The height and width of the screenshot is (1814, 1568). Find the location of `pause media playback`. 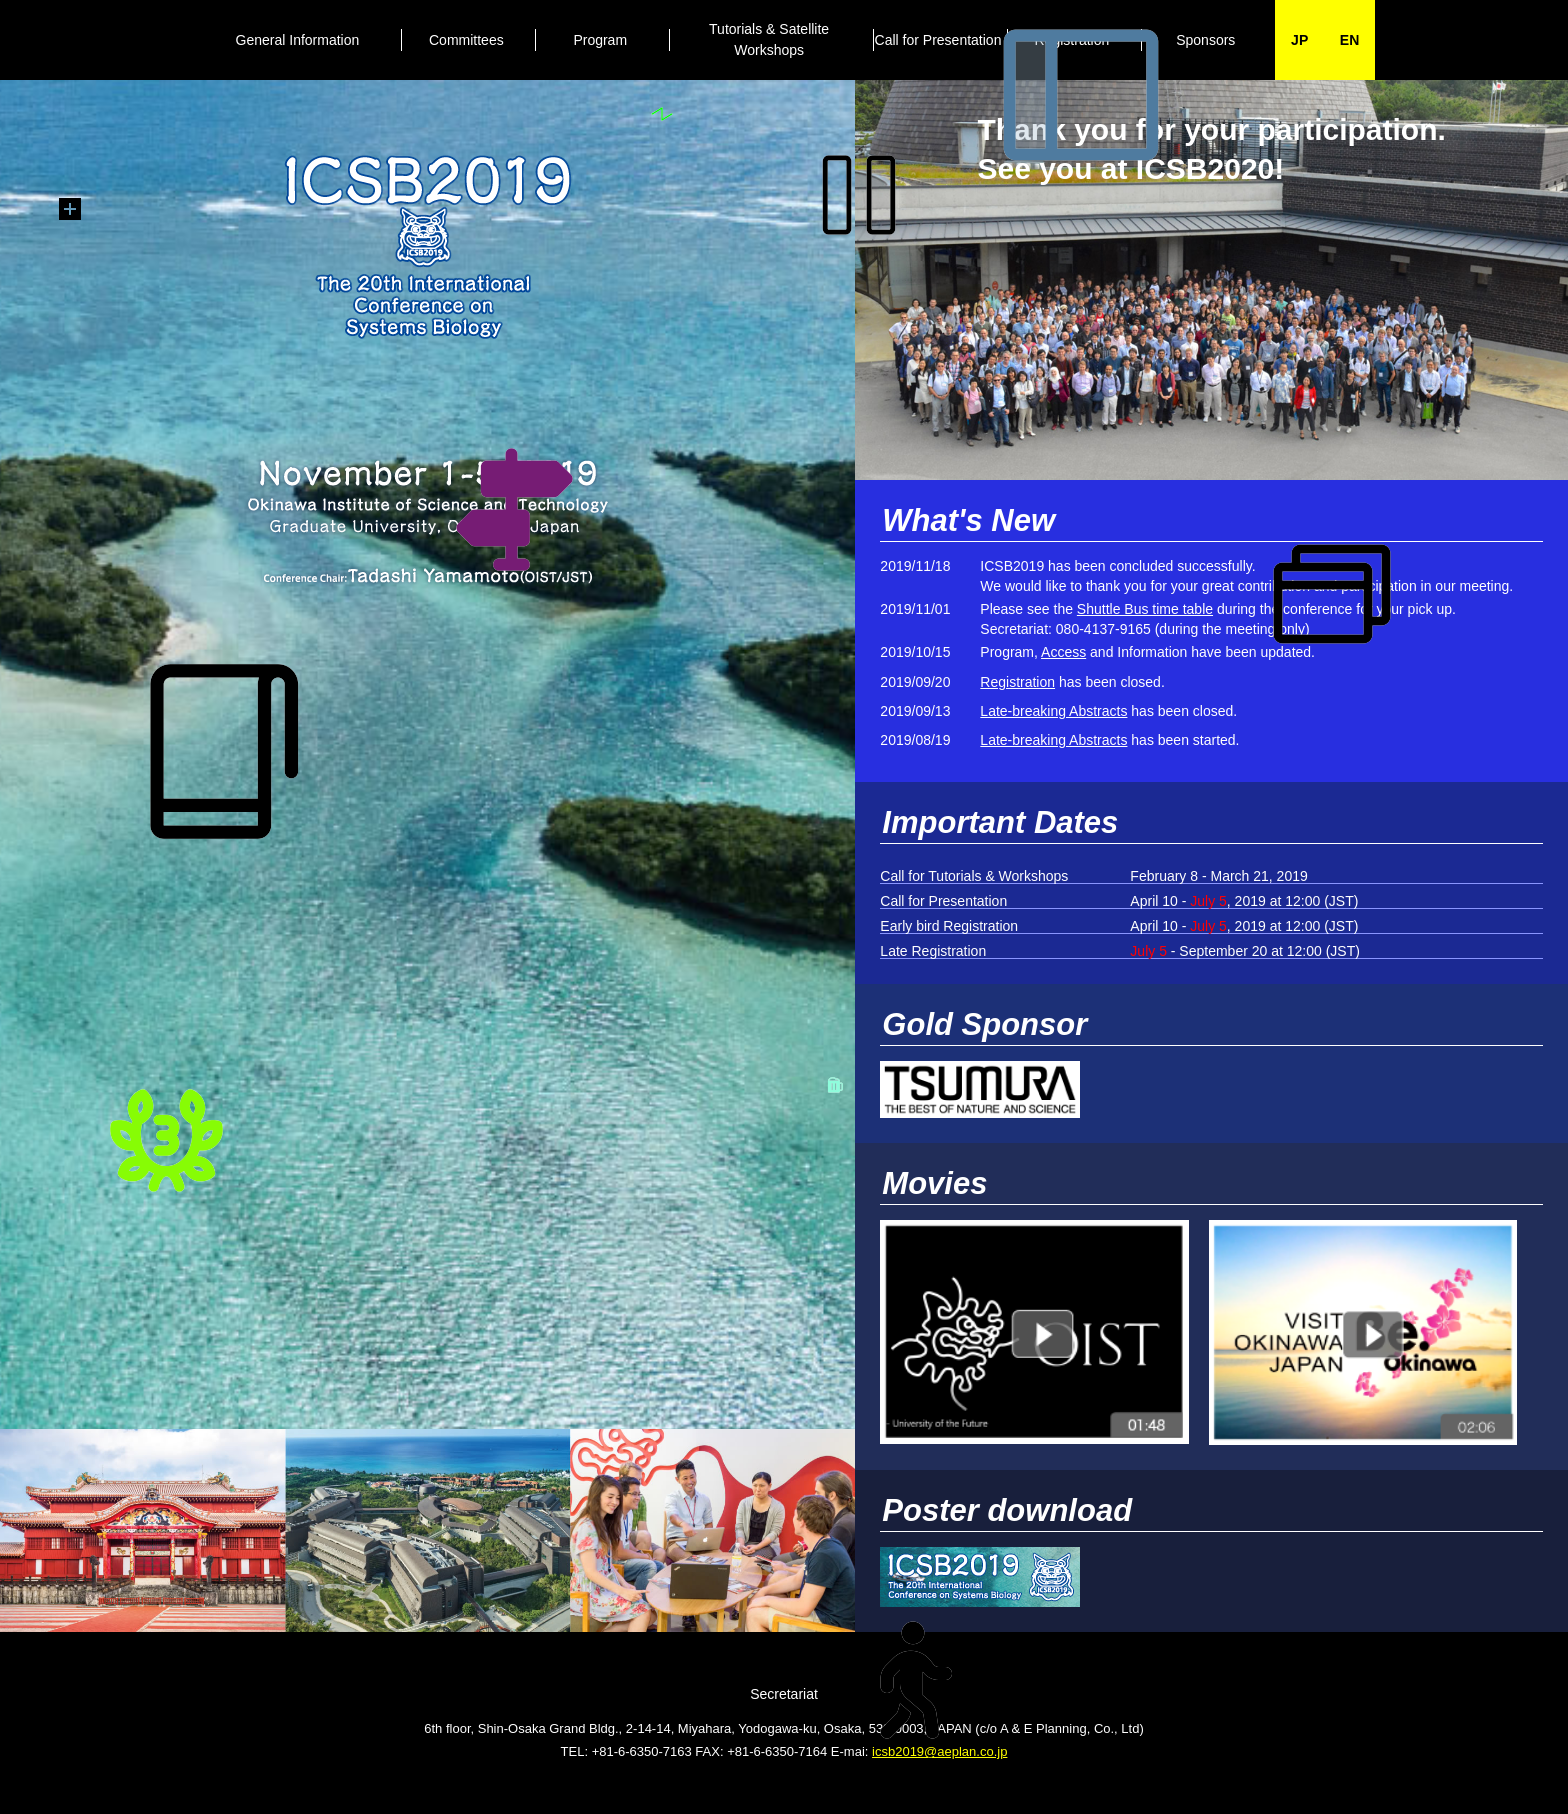

pause media playback is located at coordinates (859, 195).